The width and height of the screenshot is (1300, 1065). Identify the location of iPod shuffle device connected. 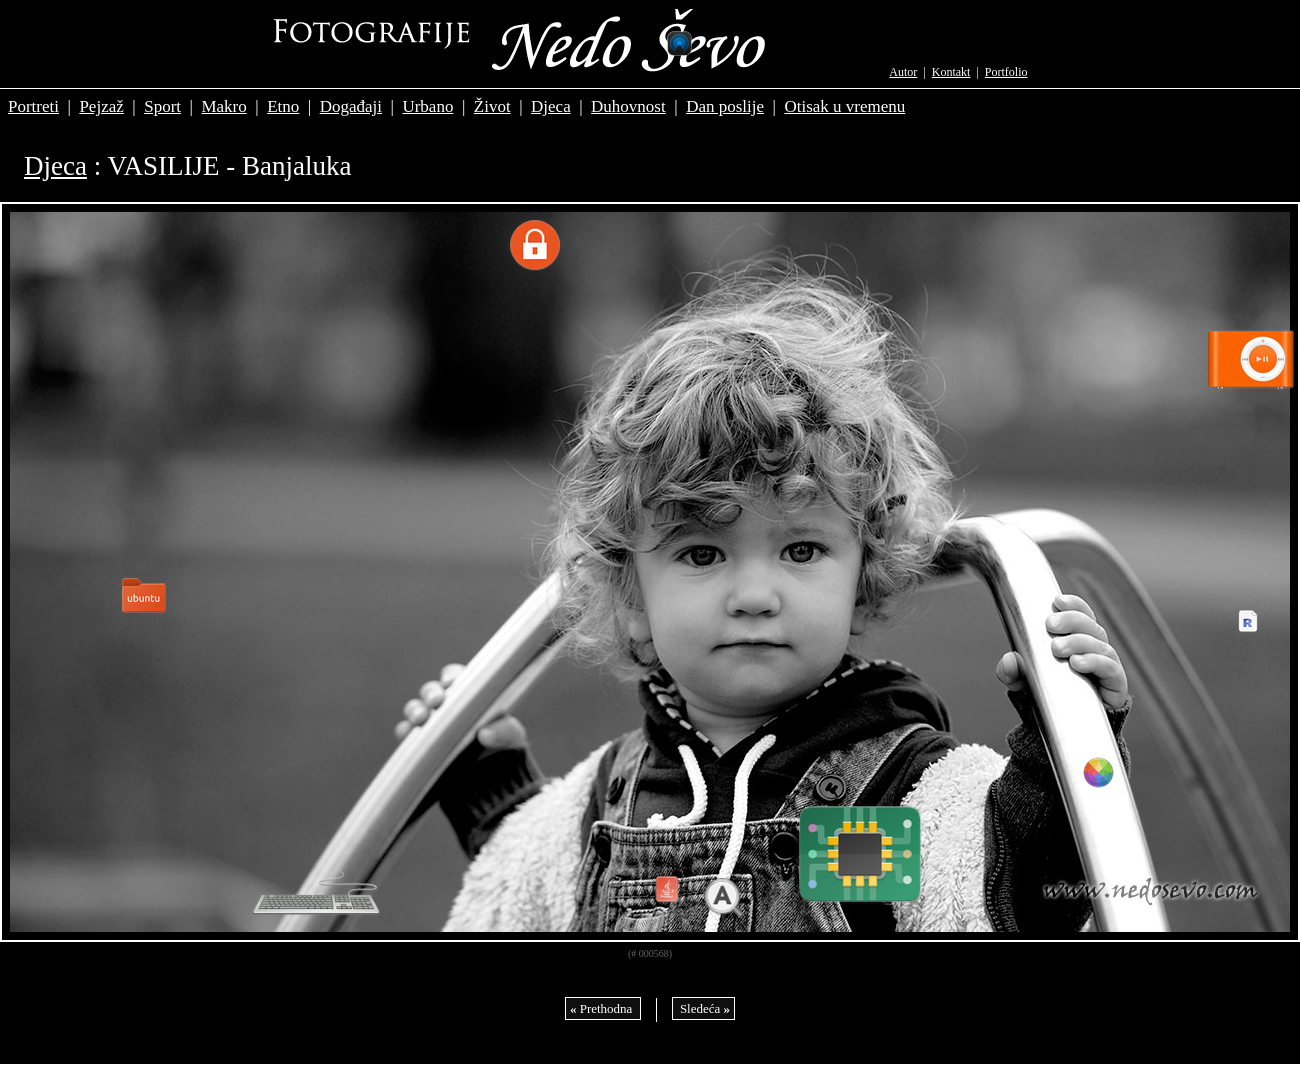
(1250, 343).